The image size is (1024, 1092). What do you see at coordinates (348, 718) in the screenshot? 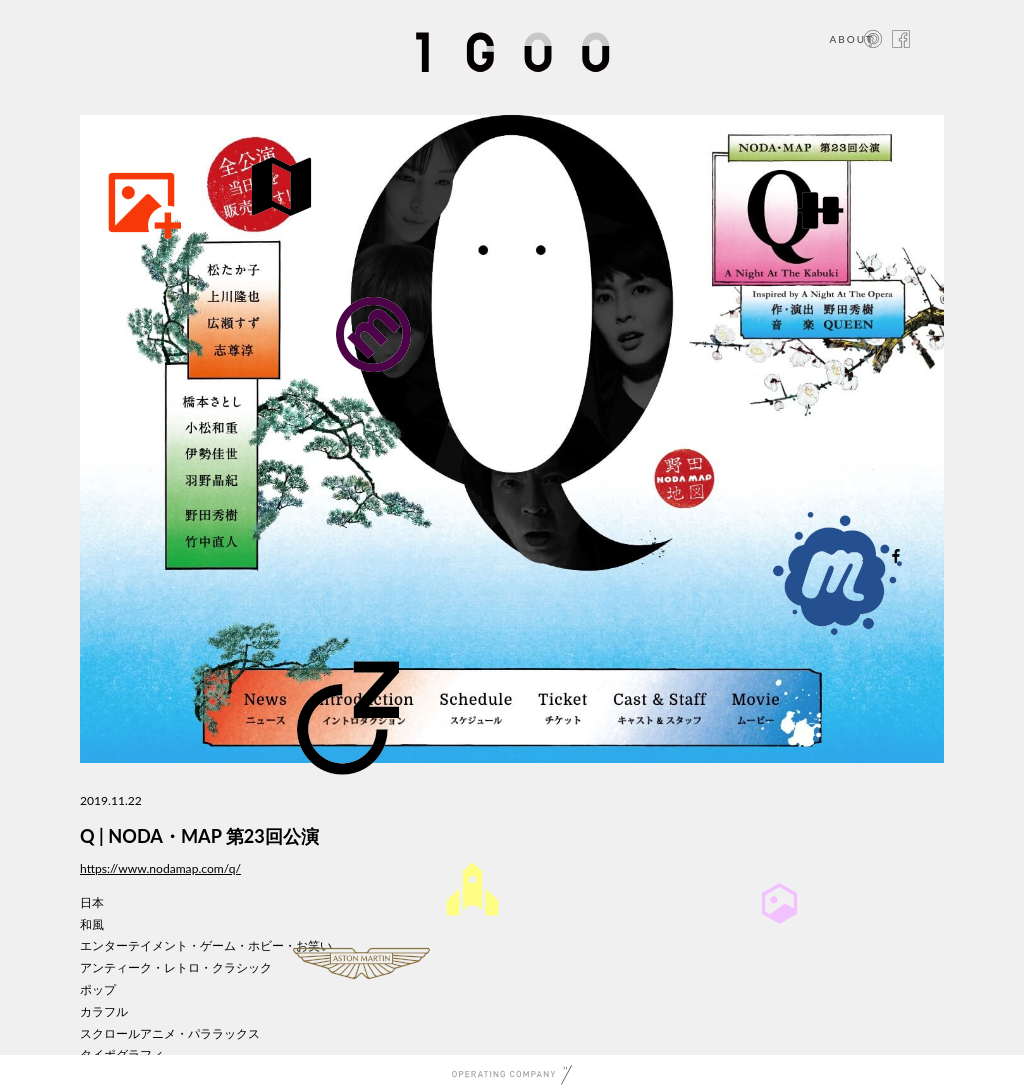
I see `set a rest or sleep timer` at bounding box center [348, 718].